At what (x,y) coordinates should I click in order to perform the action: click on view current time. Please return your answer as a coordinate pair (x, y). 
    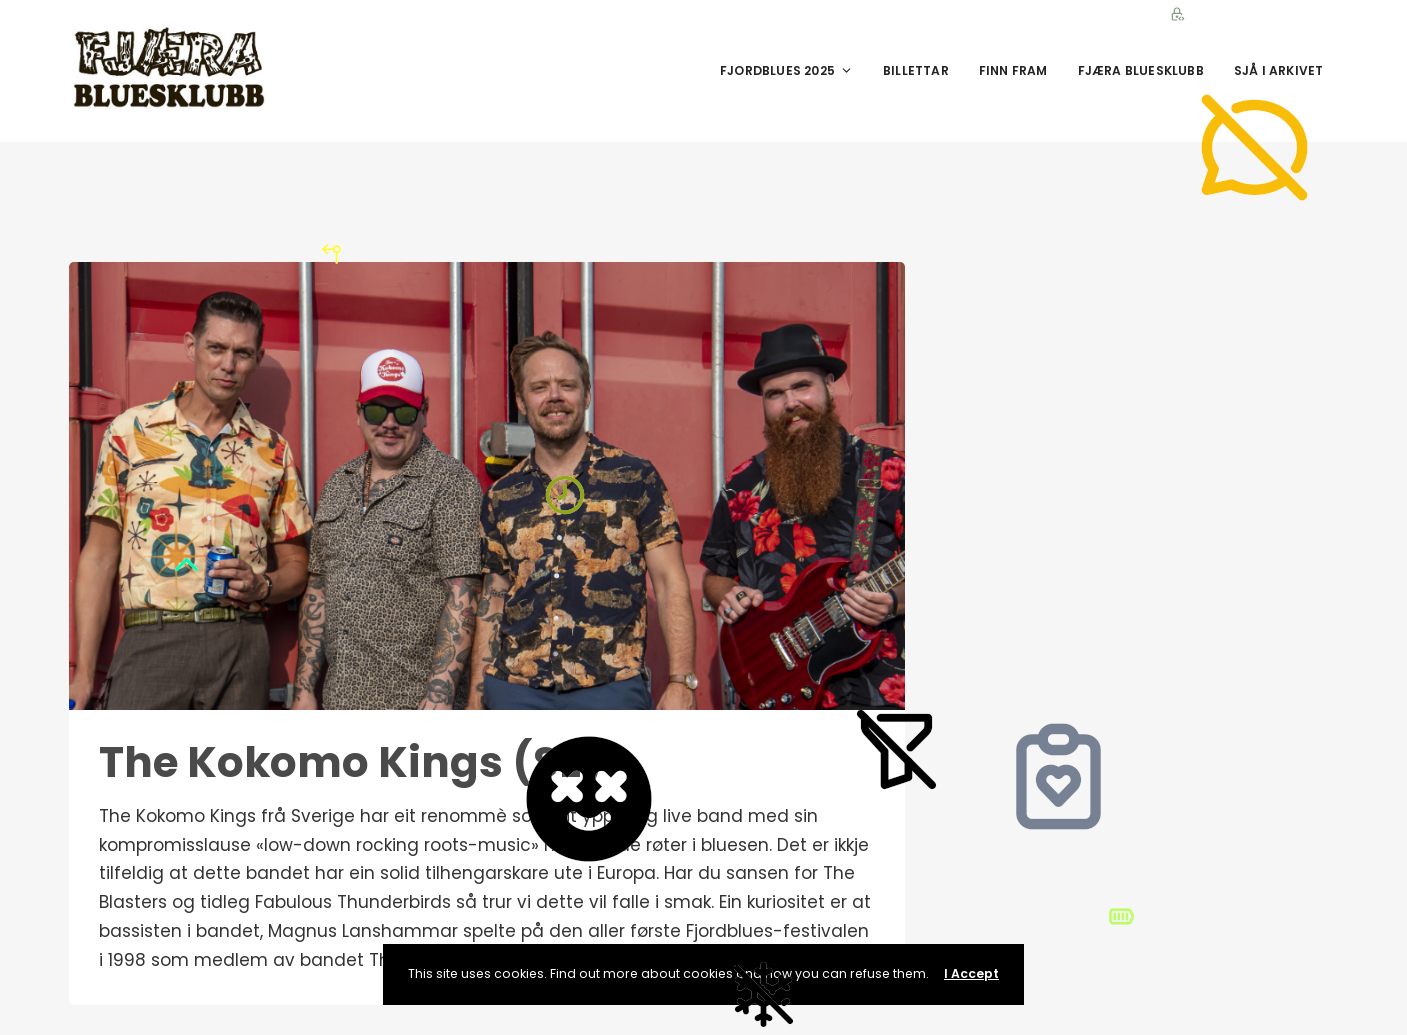
    Looking at the image, I should click on (565, 495).